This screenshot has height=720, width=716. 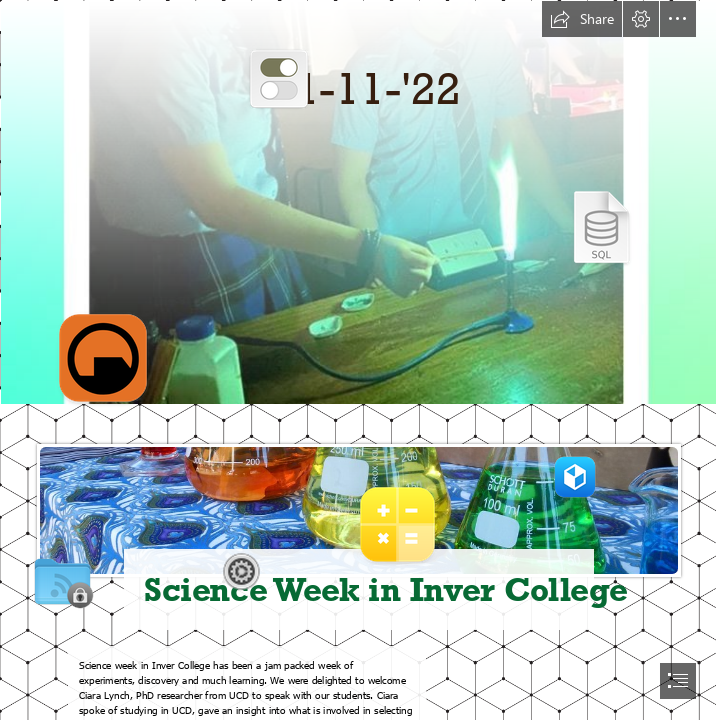 What do you see at coordinates (601, 228) in the screenshot?
I see `an SQL database file` at bounding box center [601, 228].